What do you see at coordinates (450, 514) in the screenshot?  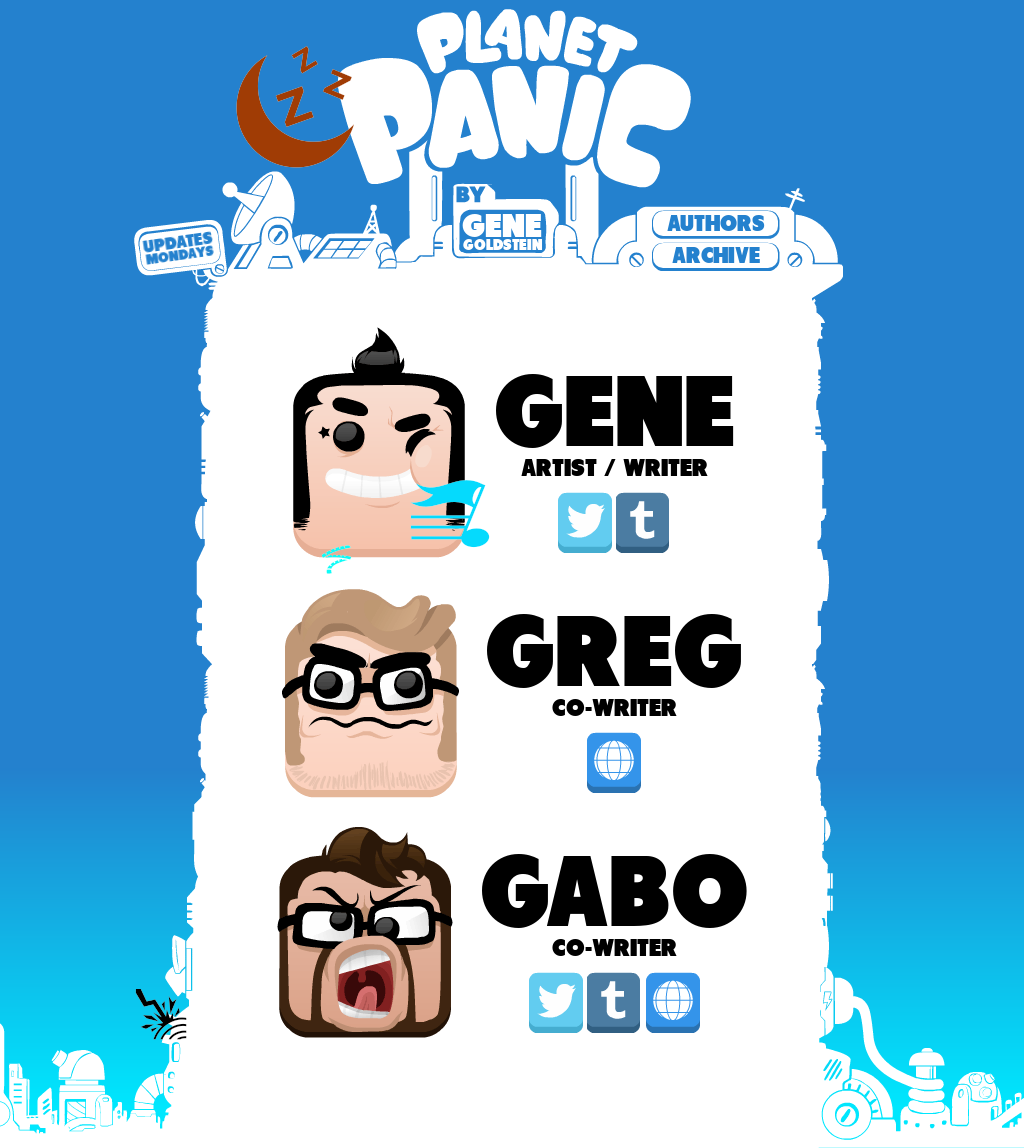 I see `play anthem or national music` at bounding box center [450, 514].